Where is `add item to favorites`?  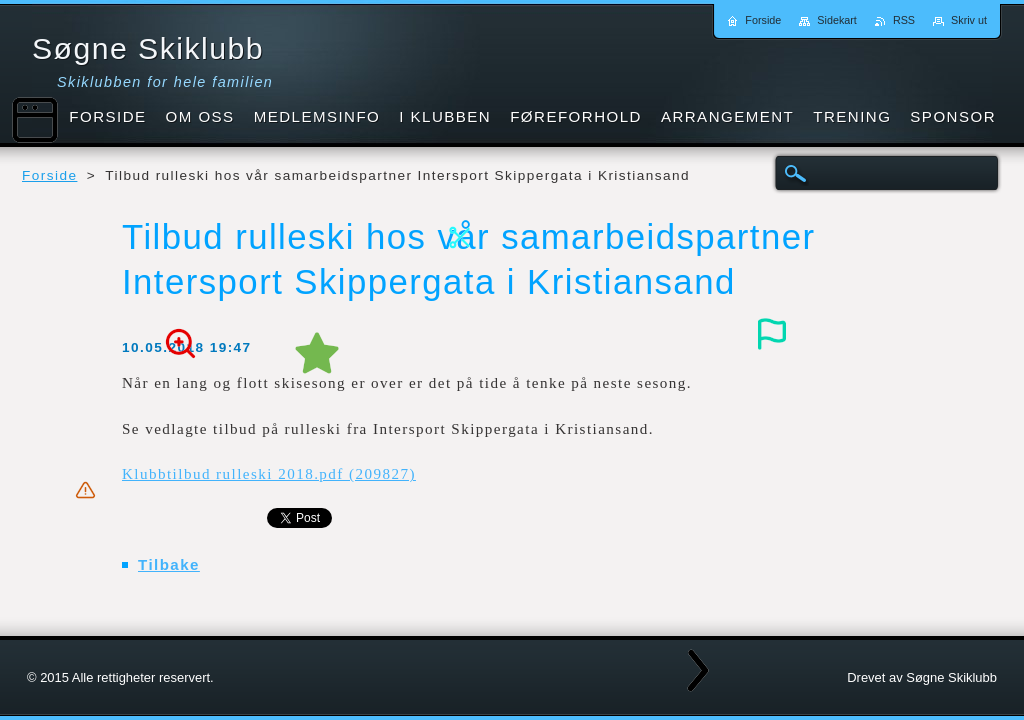 add item to favorites is located at coordinates (317, 354).